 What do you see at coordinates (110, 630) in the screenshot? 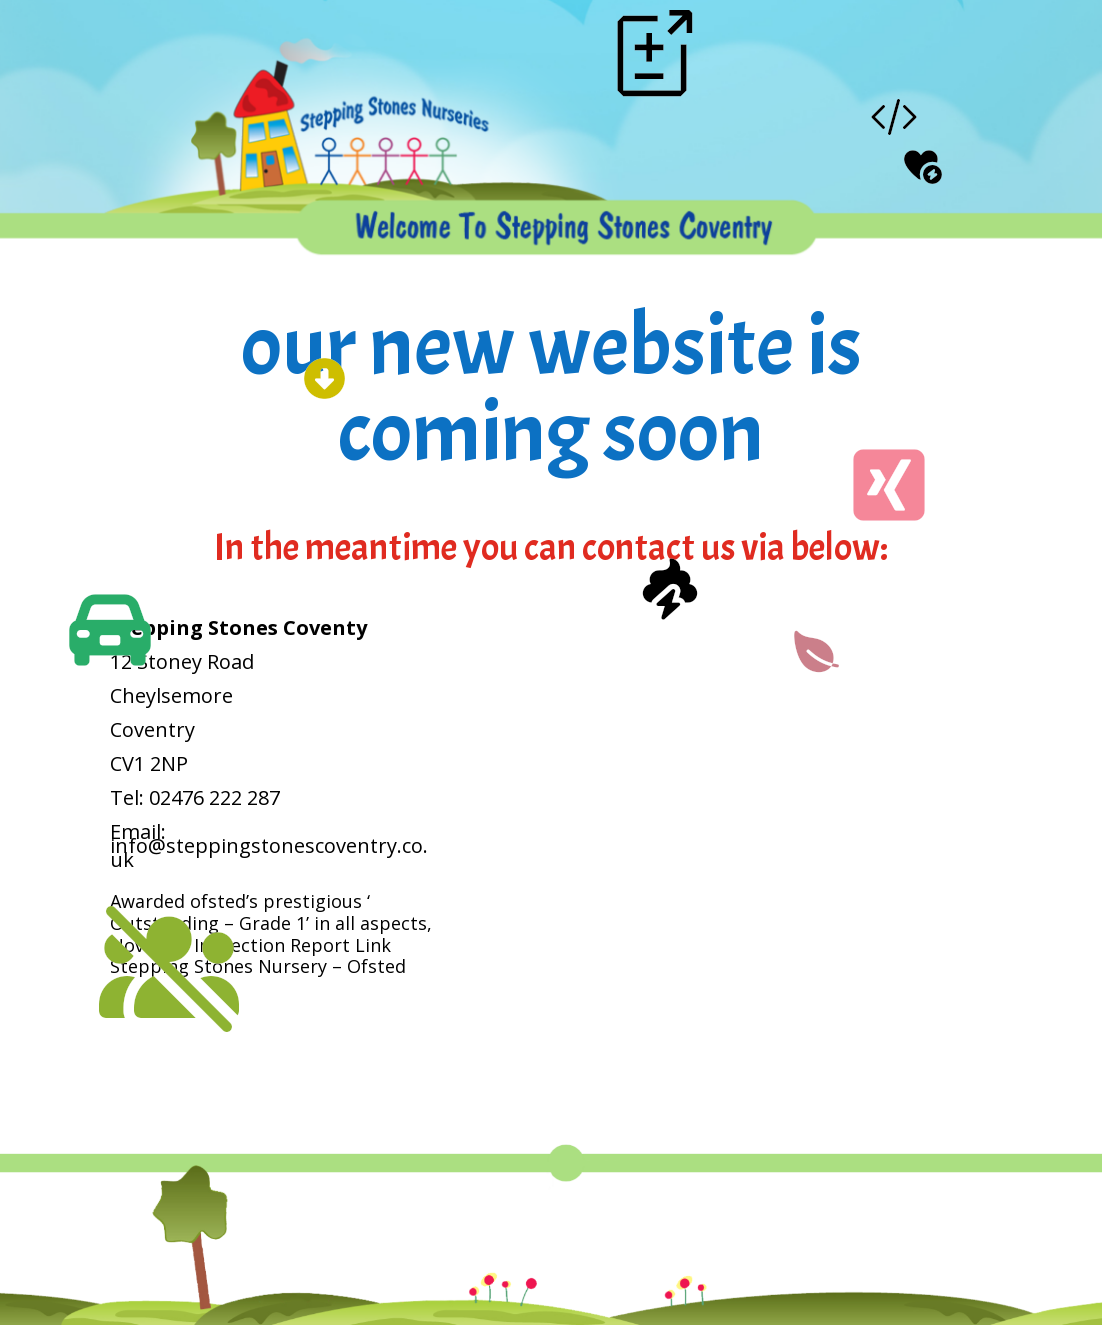
I see `access vehicle or car-related settings` at bounding box center [110, 630].